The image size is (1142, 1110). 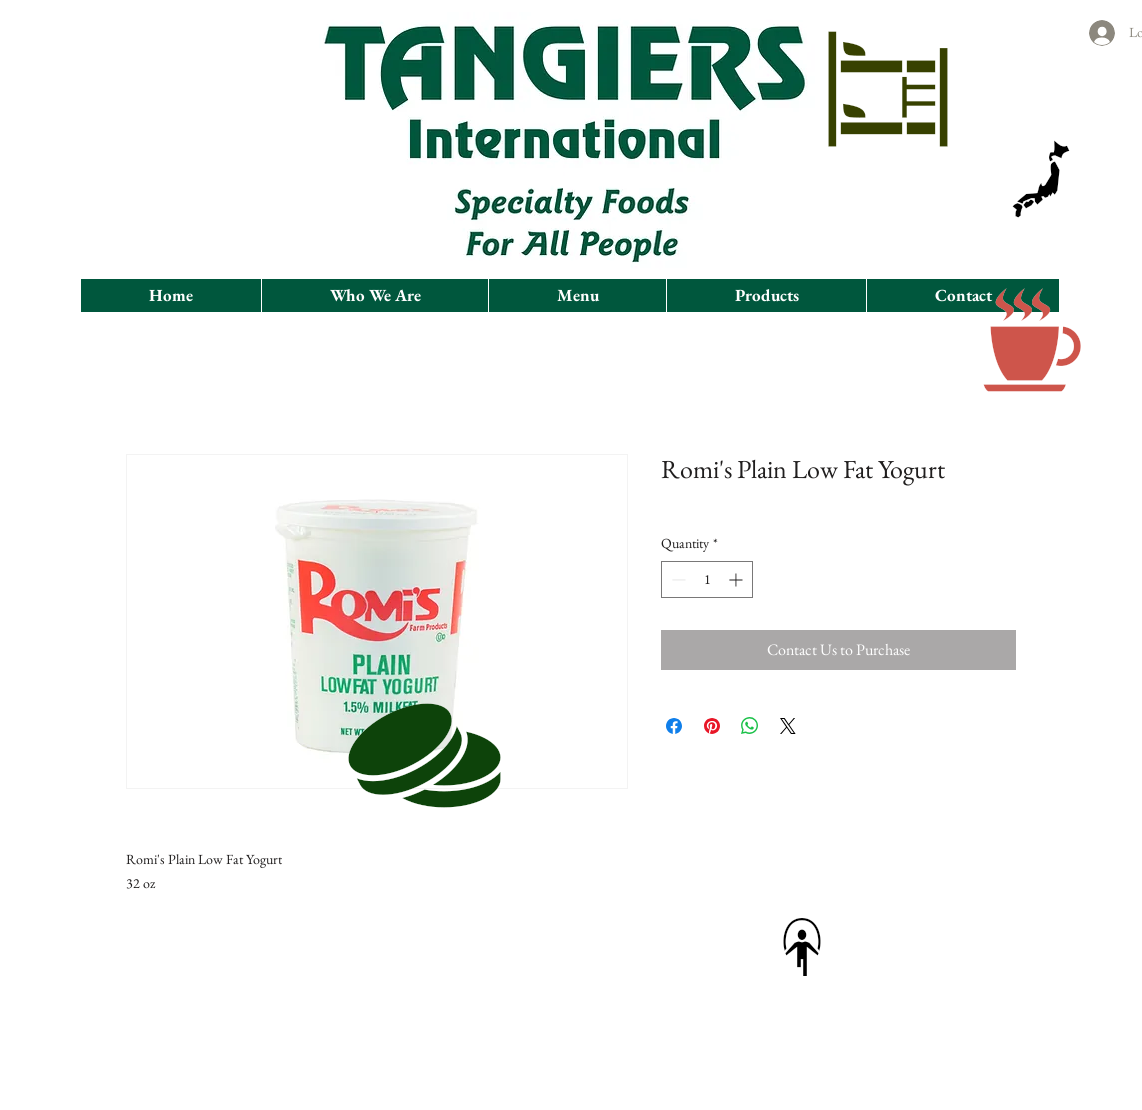 I want to click on access jump rope workout or exercise, so click(x=802, y=947).